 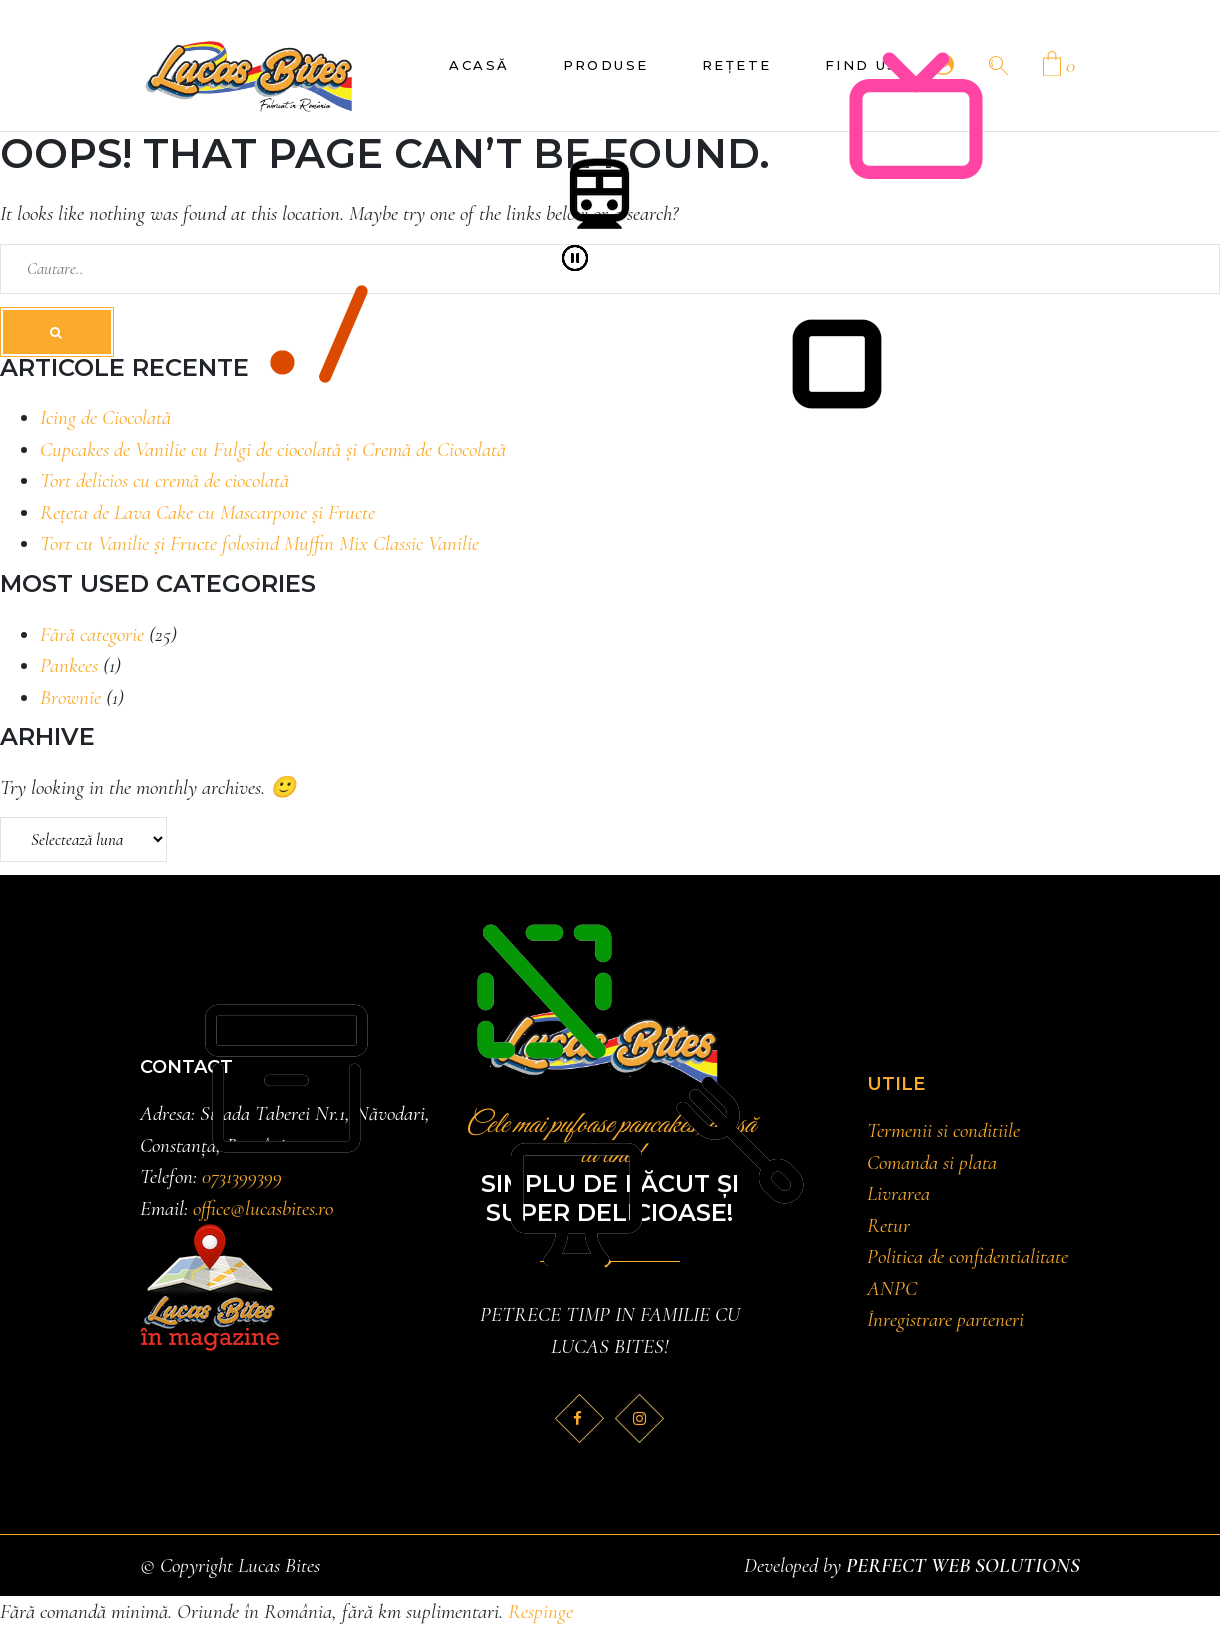 I want to click on pause media playback, so click(x=575, y=258).